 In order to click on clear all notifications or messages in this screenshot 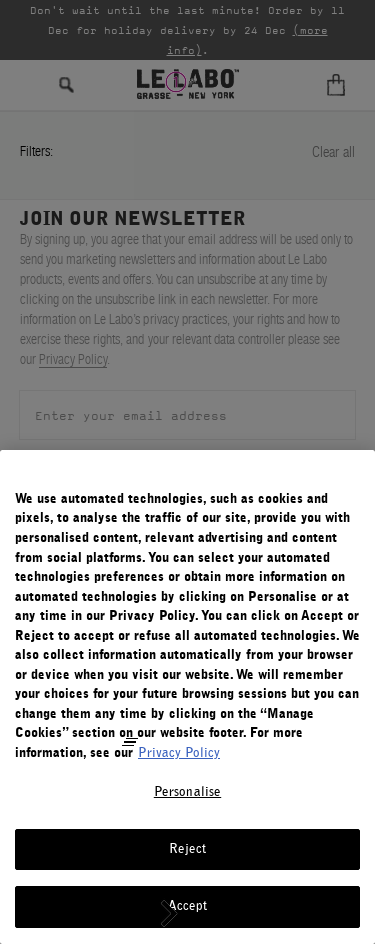, I will do `click(130, 742)`.